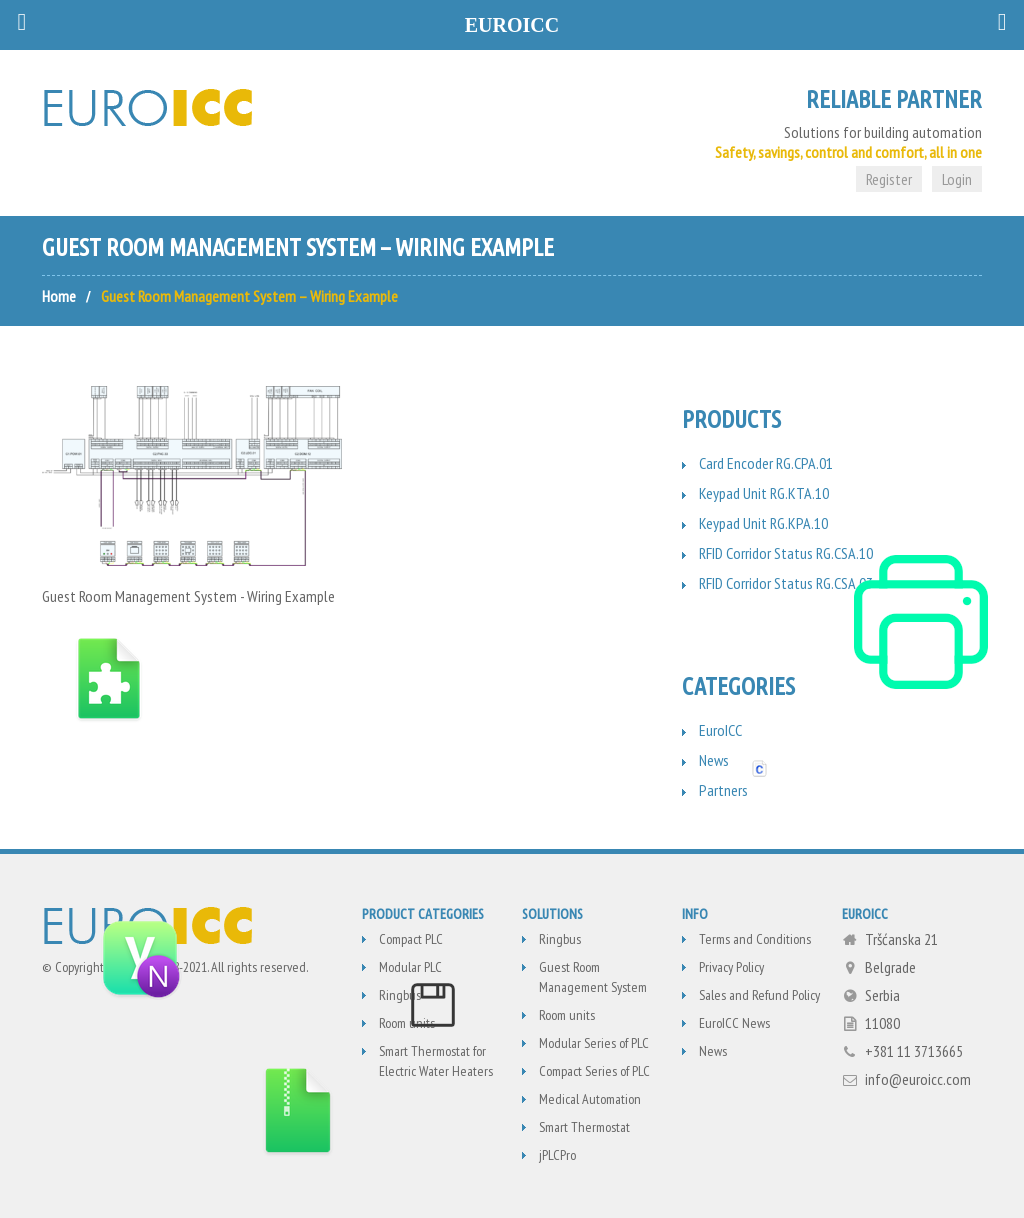 The width and height of the screenshot is (1024, 1218). I want to click on an add-on or extension file type, so click(109, 680).